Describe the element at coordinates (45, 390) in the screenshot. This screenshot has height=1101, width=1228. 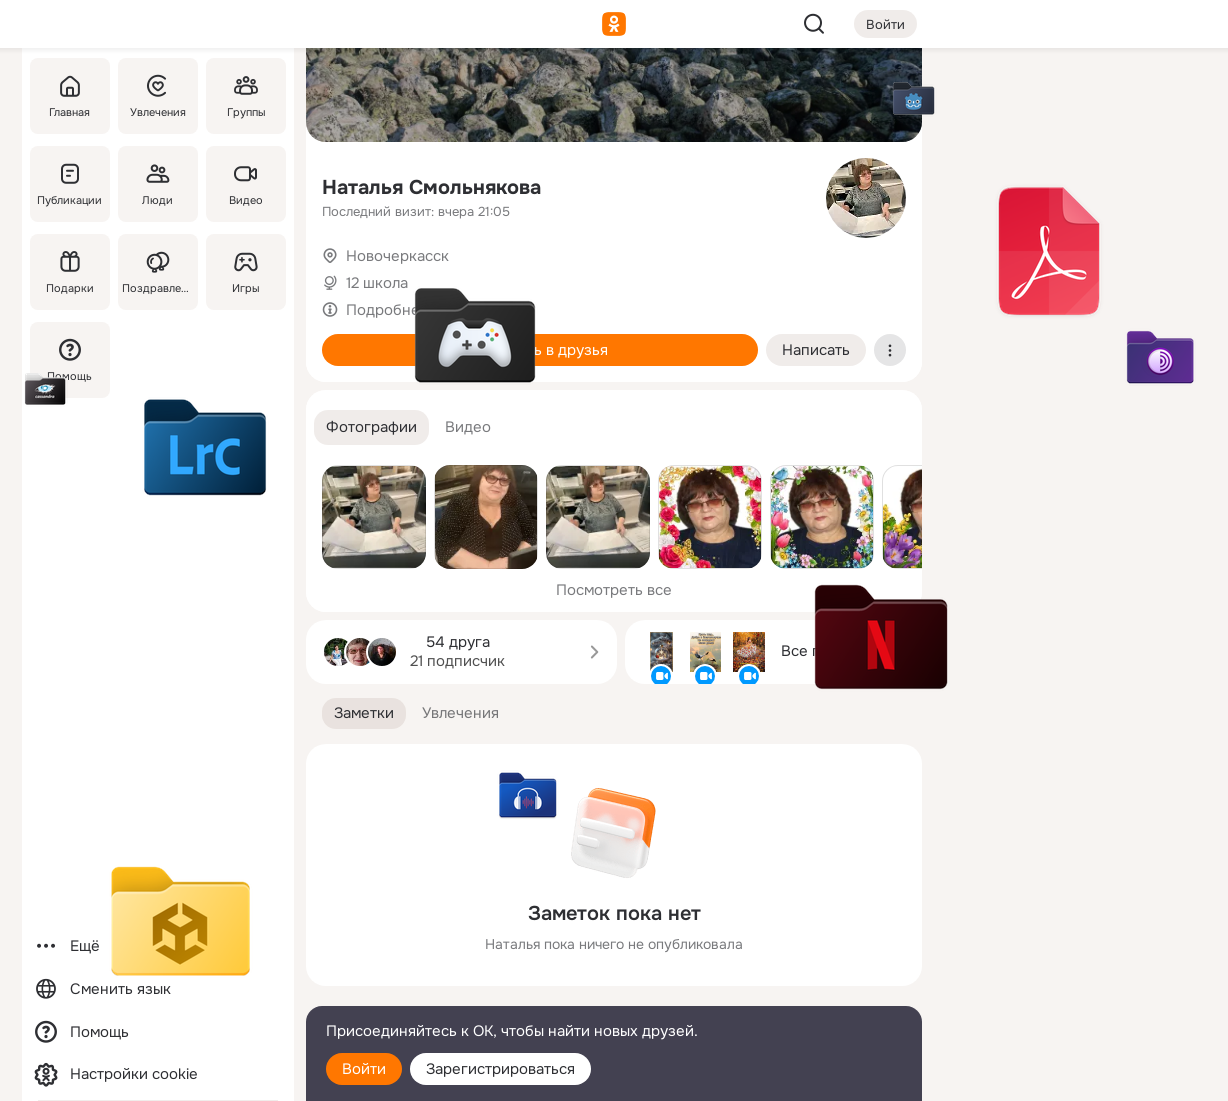
I see `open Cassandra database project folder` at that location.